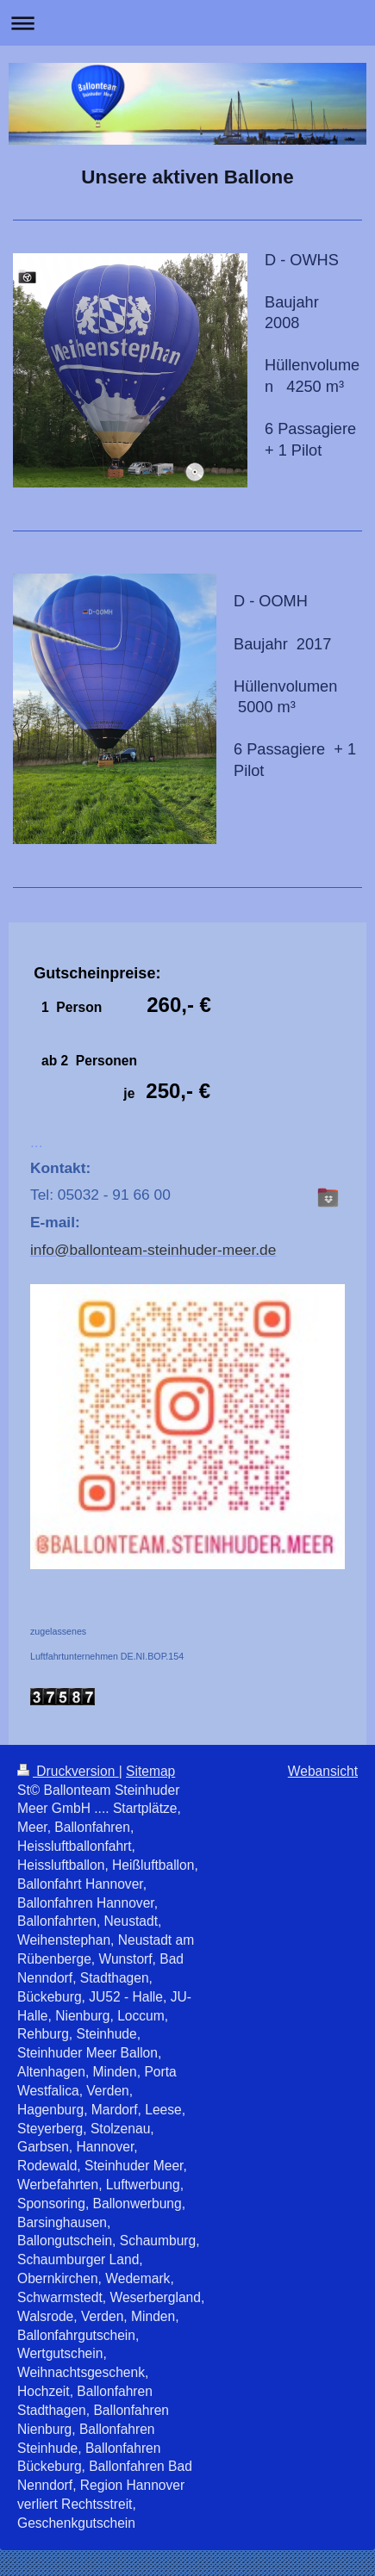  What do you see at coordinates (328, 1197) in the screenshot?
I see `open dropbox synced folder` at bounding box center [328, 1197].